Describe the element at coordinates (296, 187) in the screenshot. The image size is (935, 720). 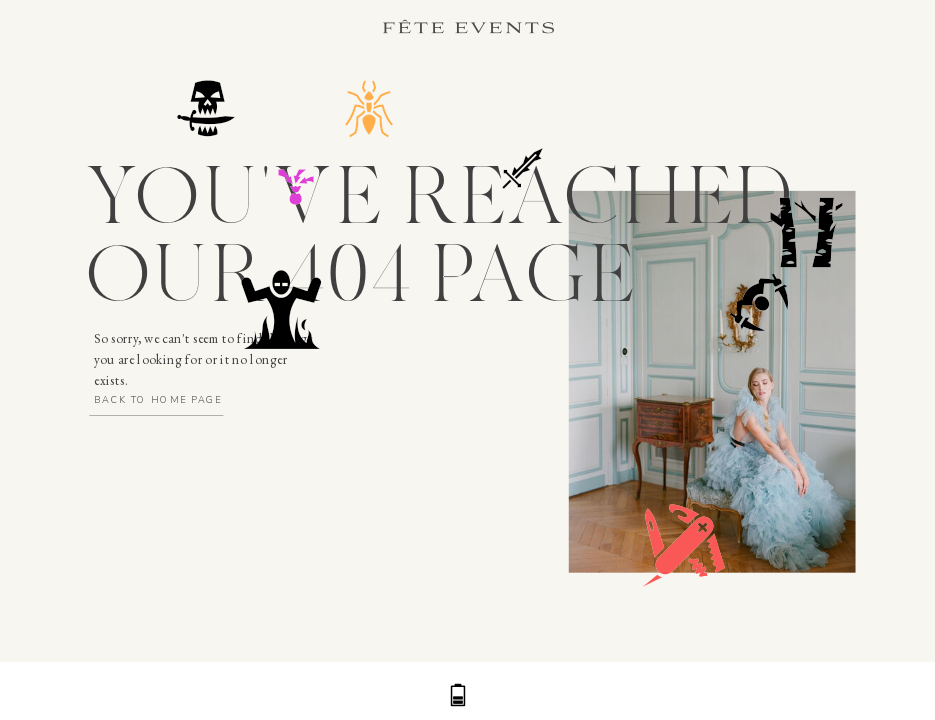
I see `indicates profit or financial gain` at that location.